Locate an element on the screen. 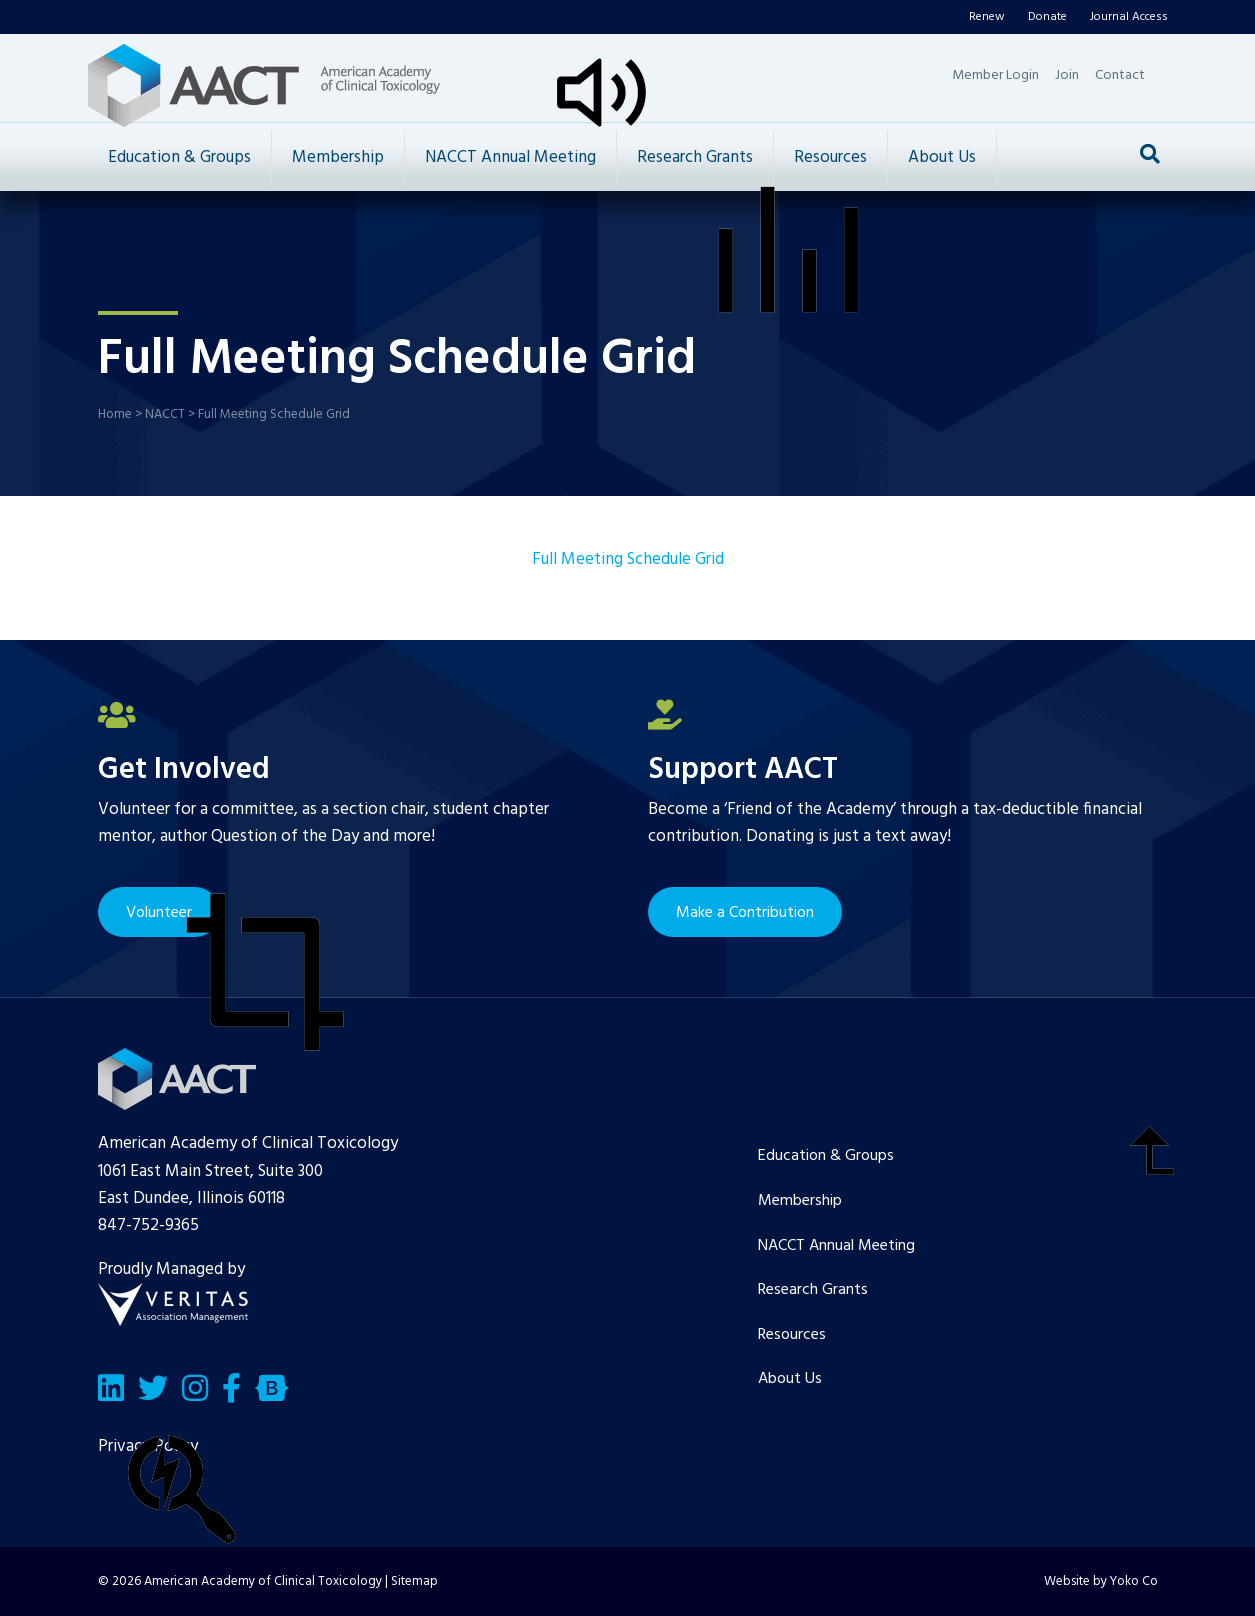 The width and height of the screenshot is (1255, 1616). increase audio volume is located at coordinates (601, 92).